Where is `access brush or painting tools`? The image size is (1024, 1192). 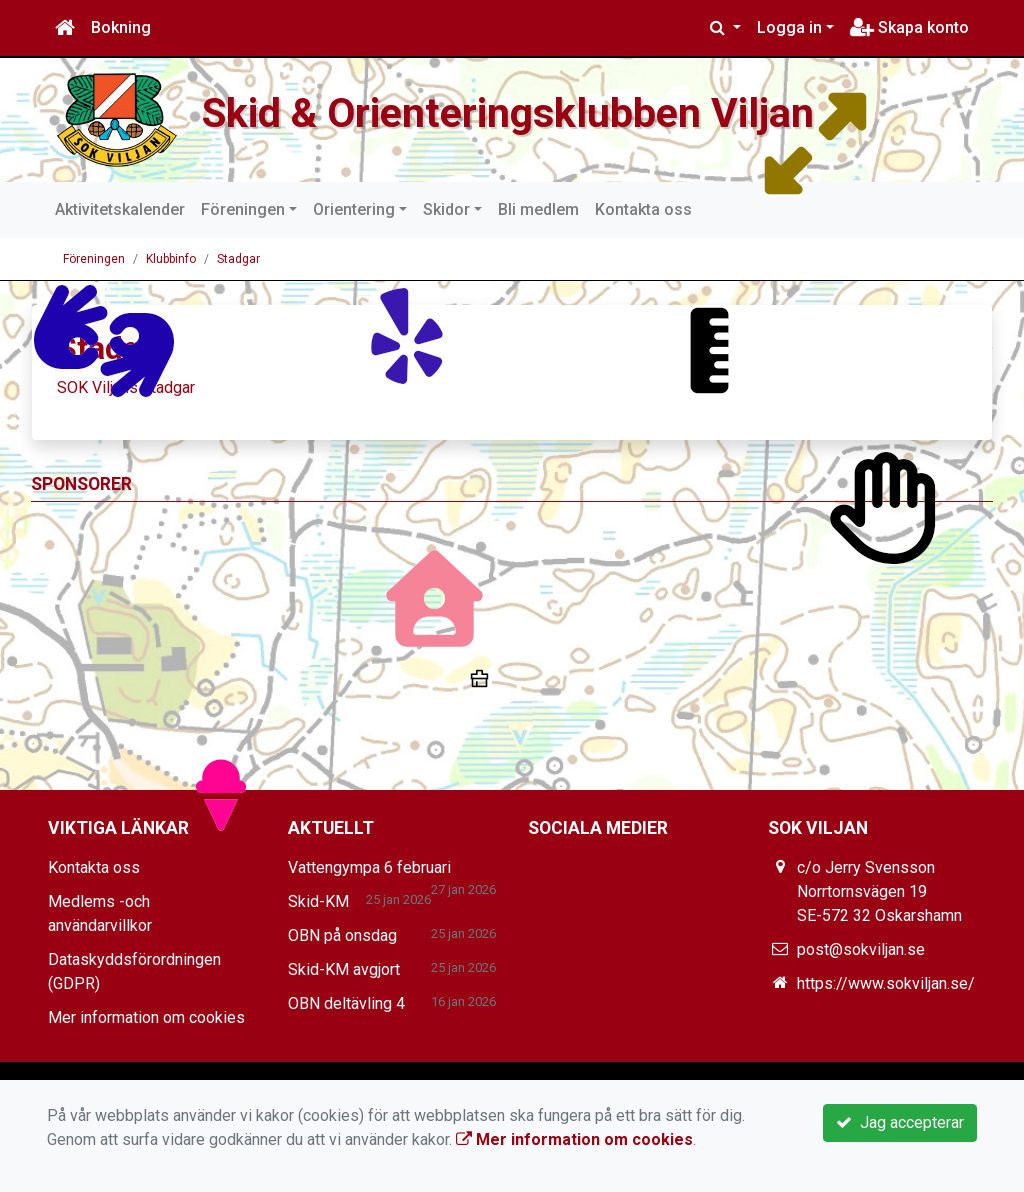 access brush or painting tools is located at coordinates (479, 678).